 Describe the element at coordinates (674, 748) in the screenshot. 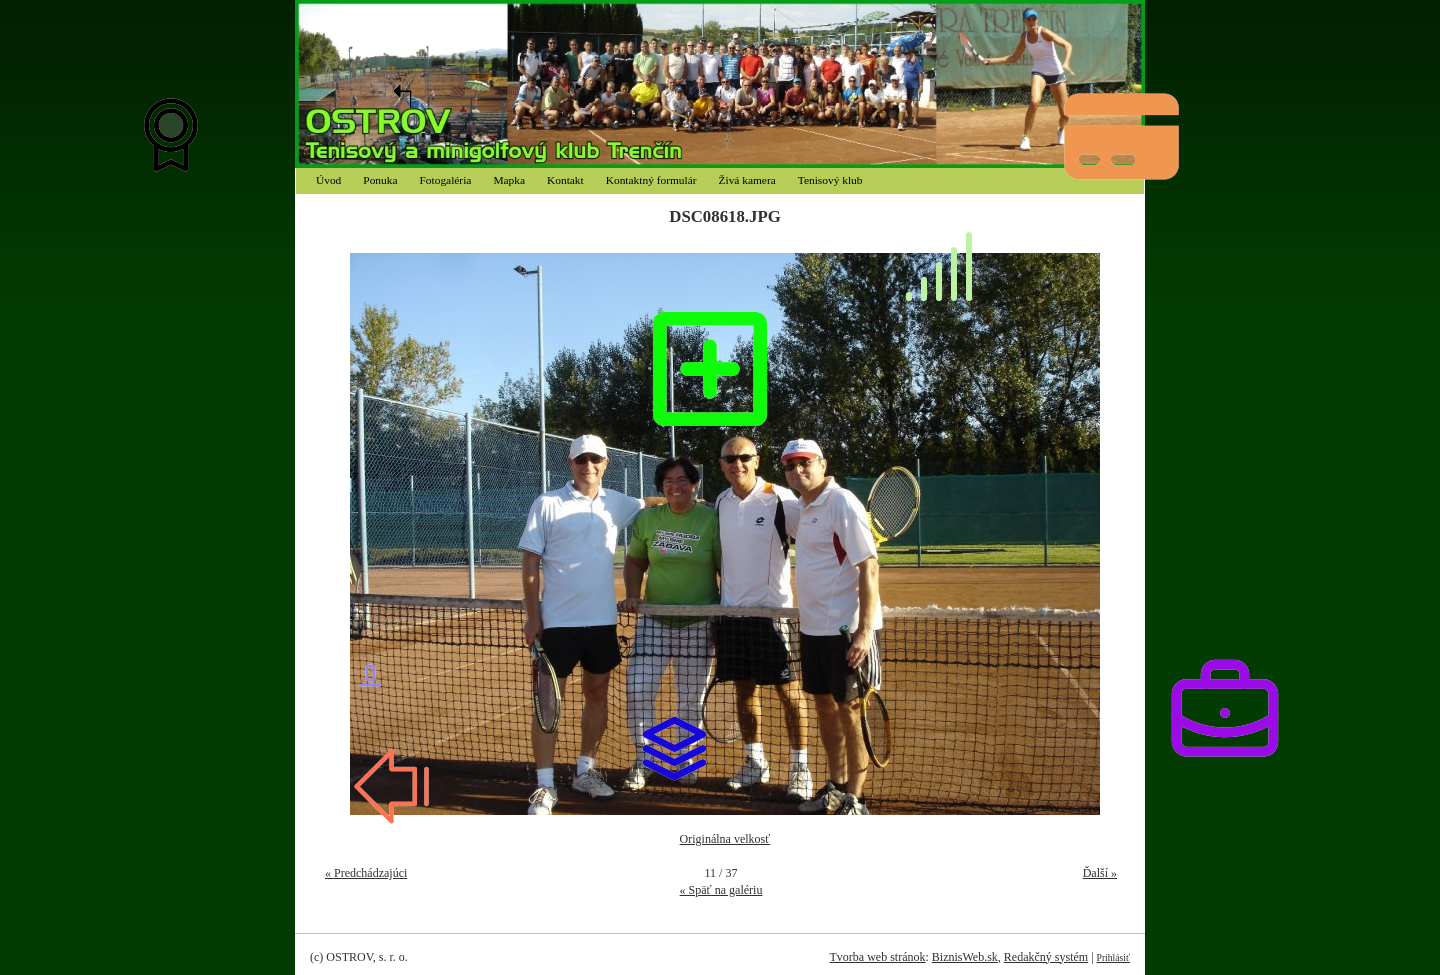

I see `view stacked layers or content` at that location.